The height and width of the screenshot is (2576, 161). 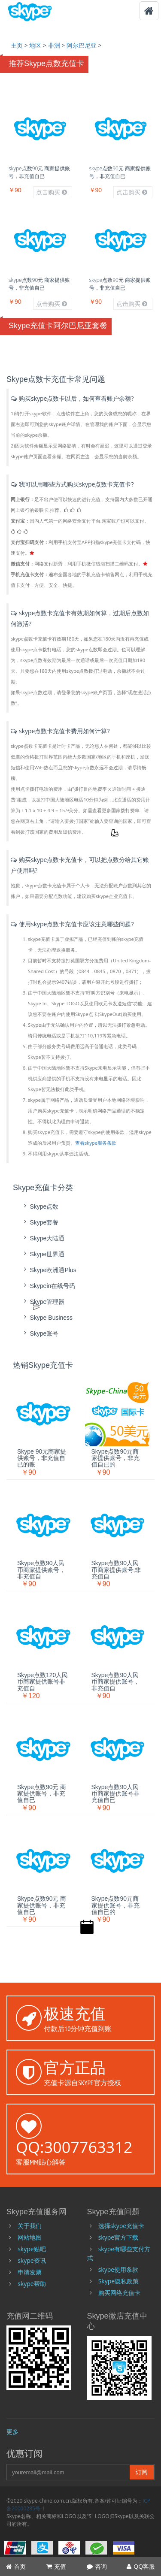 I want to click on view calendar or schedule, so click(x=87, y=1927).